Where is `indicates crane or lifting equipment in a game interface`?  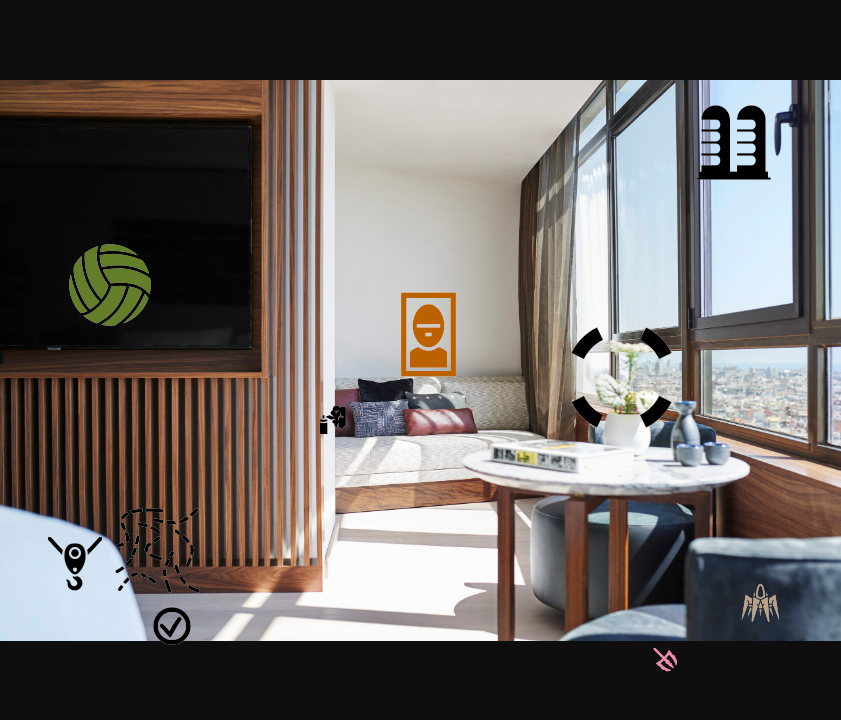 indicates crane or lifting equipment in a game interface is located at coordinates (75, 564).